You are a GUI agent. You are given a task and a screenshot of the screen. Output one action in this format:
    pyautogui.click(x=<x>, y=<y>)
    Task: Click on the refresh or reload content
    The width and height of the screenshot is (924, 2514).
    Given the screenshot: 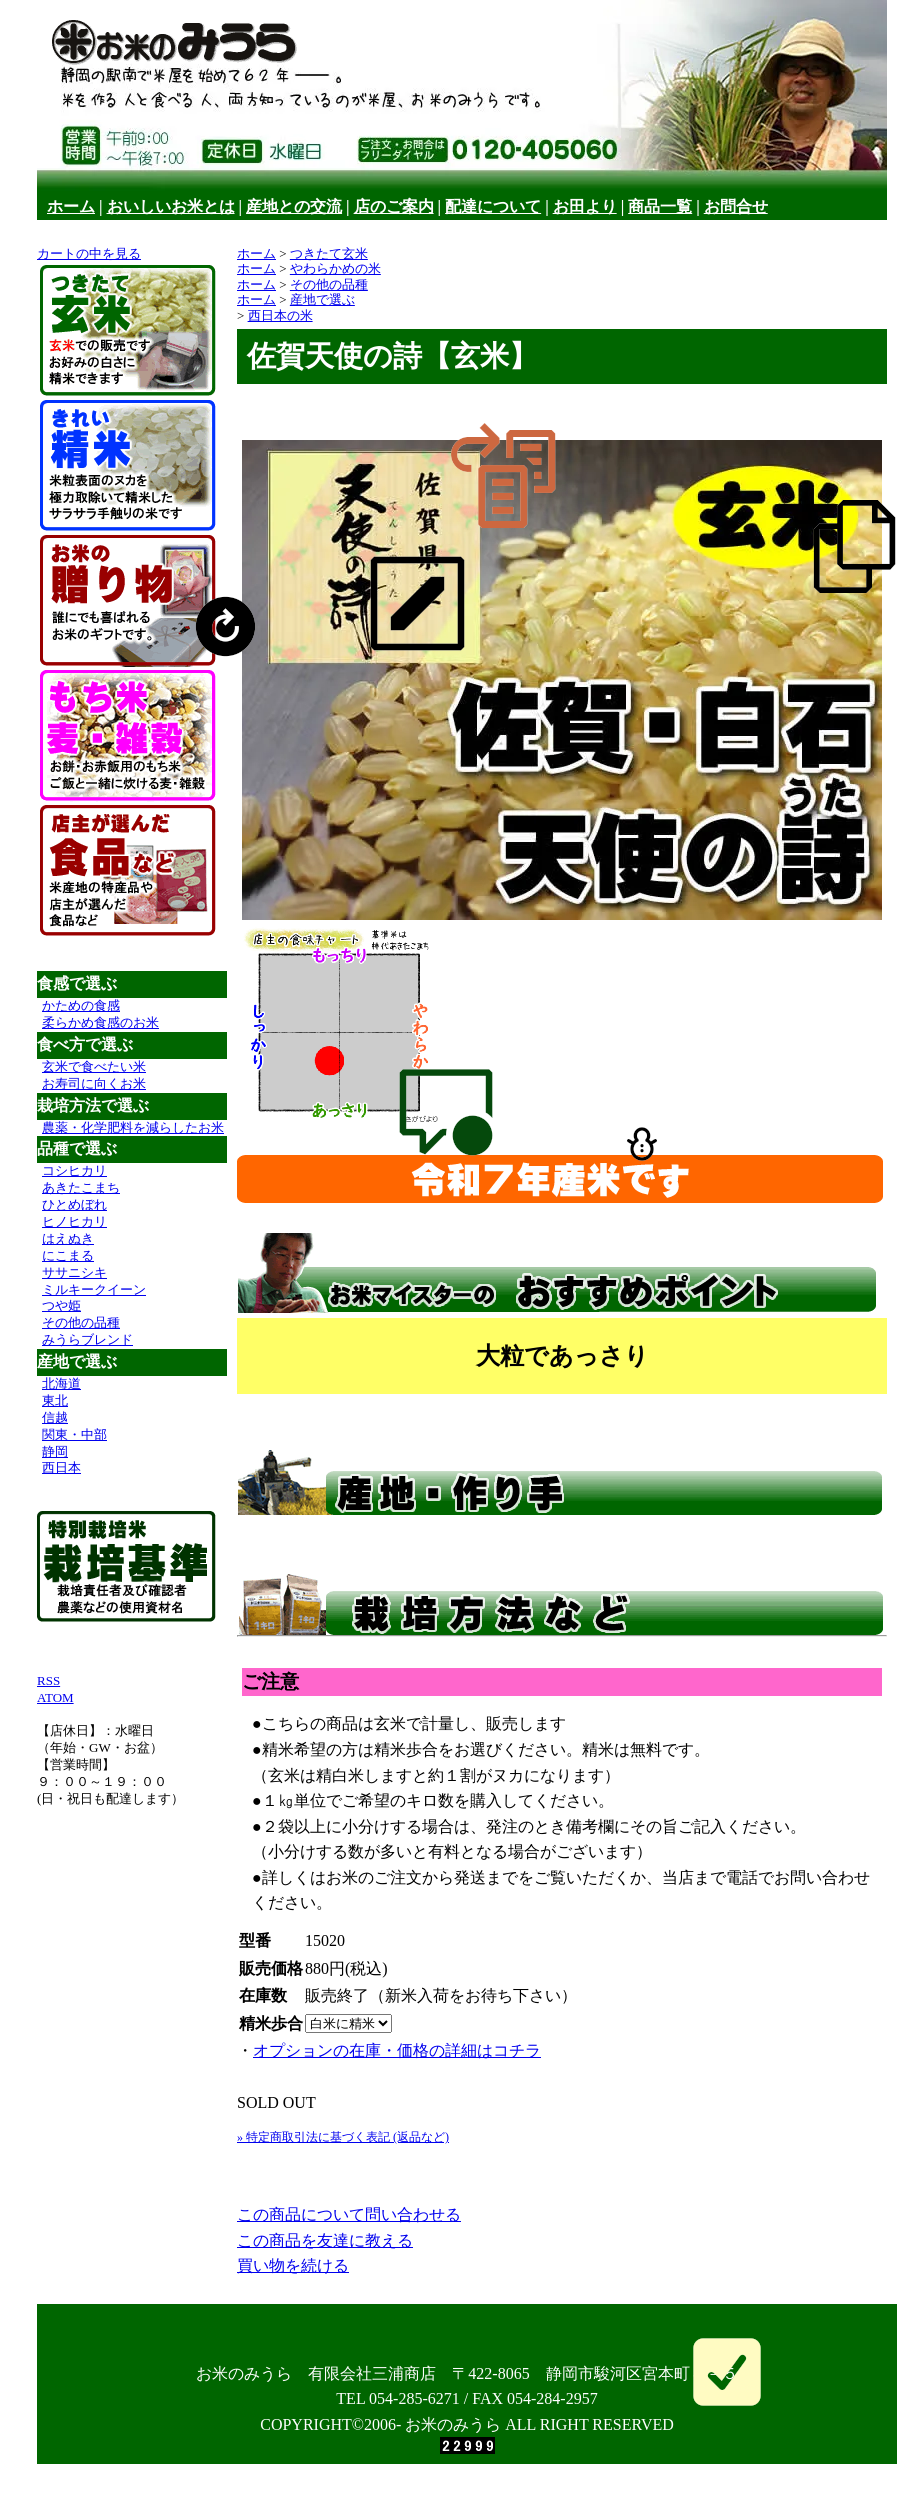 What is the action you would take?
    pyautogui.click(x=225, y=626)
    